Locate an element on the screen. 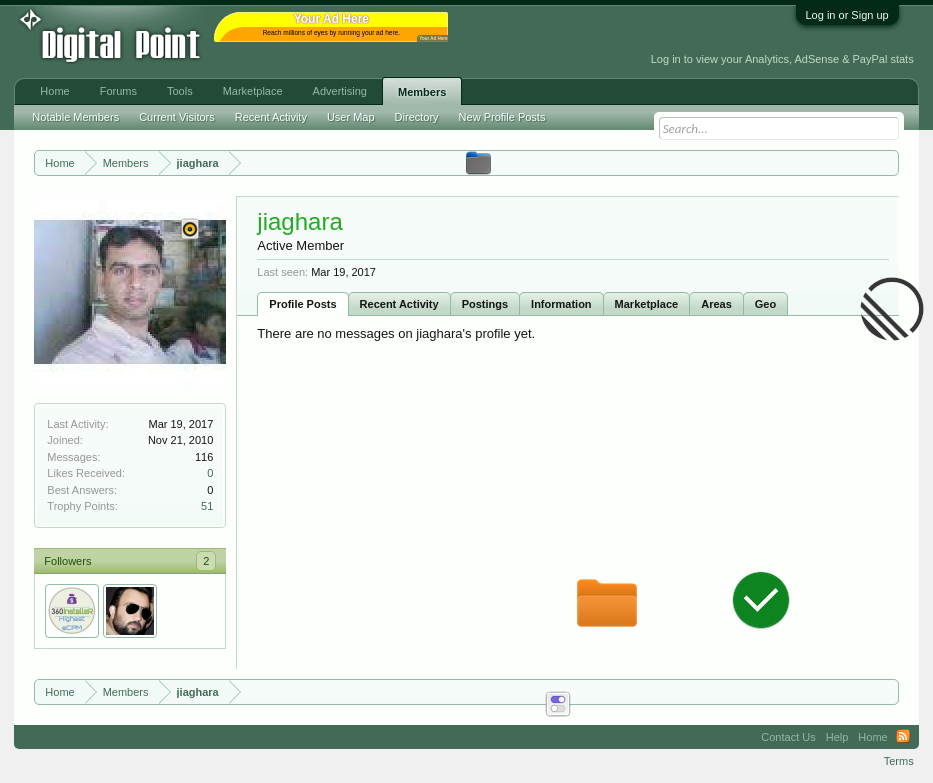 The height and width of the screenshot is (783, 933). indicates a default or selected item is located at coordinates (761, 600).